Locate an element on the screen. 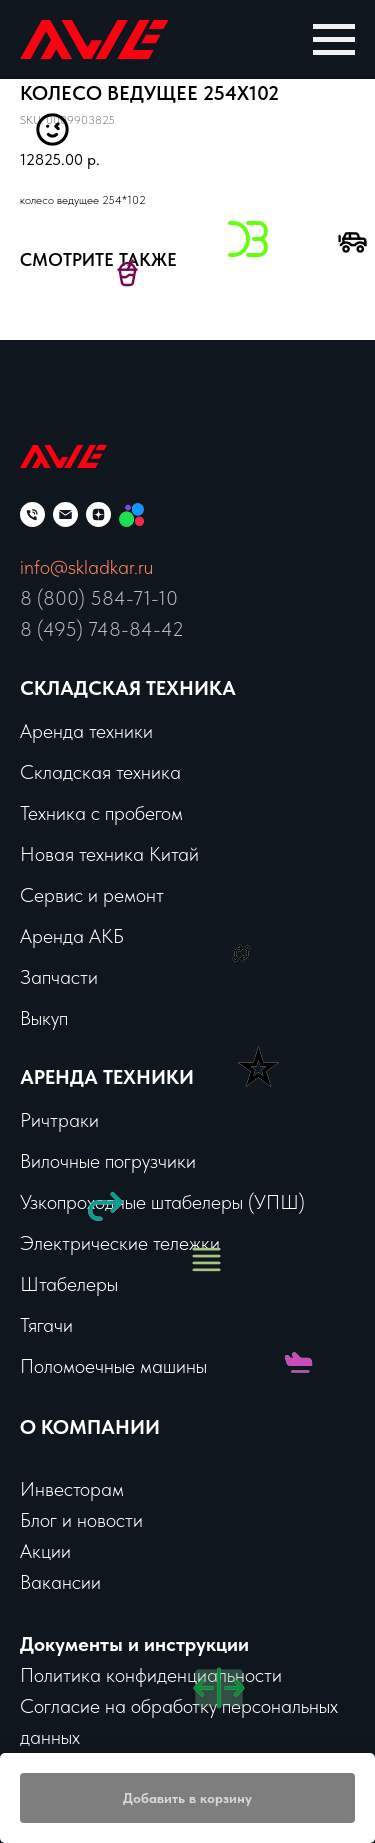 This screenshot has height=1843, width=375. indicates flight mode is active is located at coordinates (298, 1361).